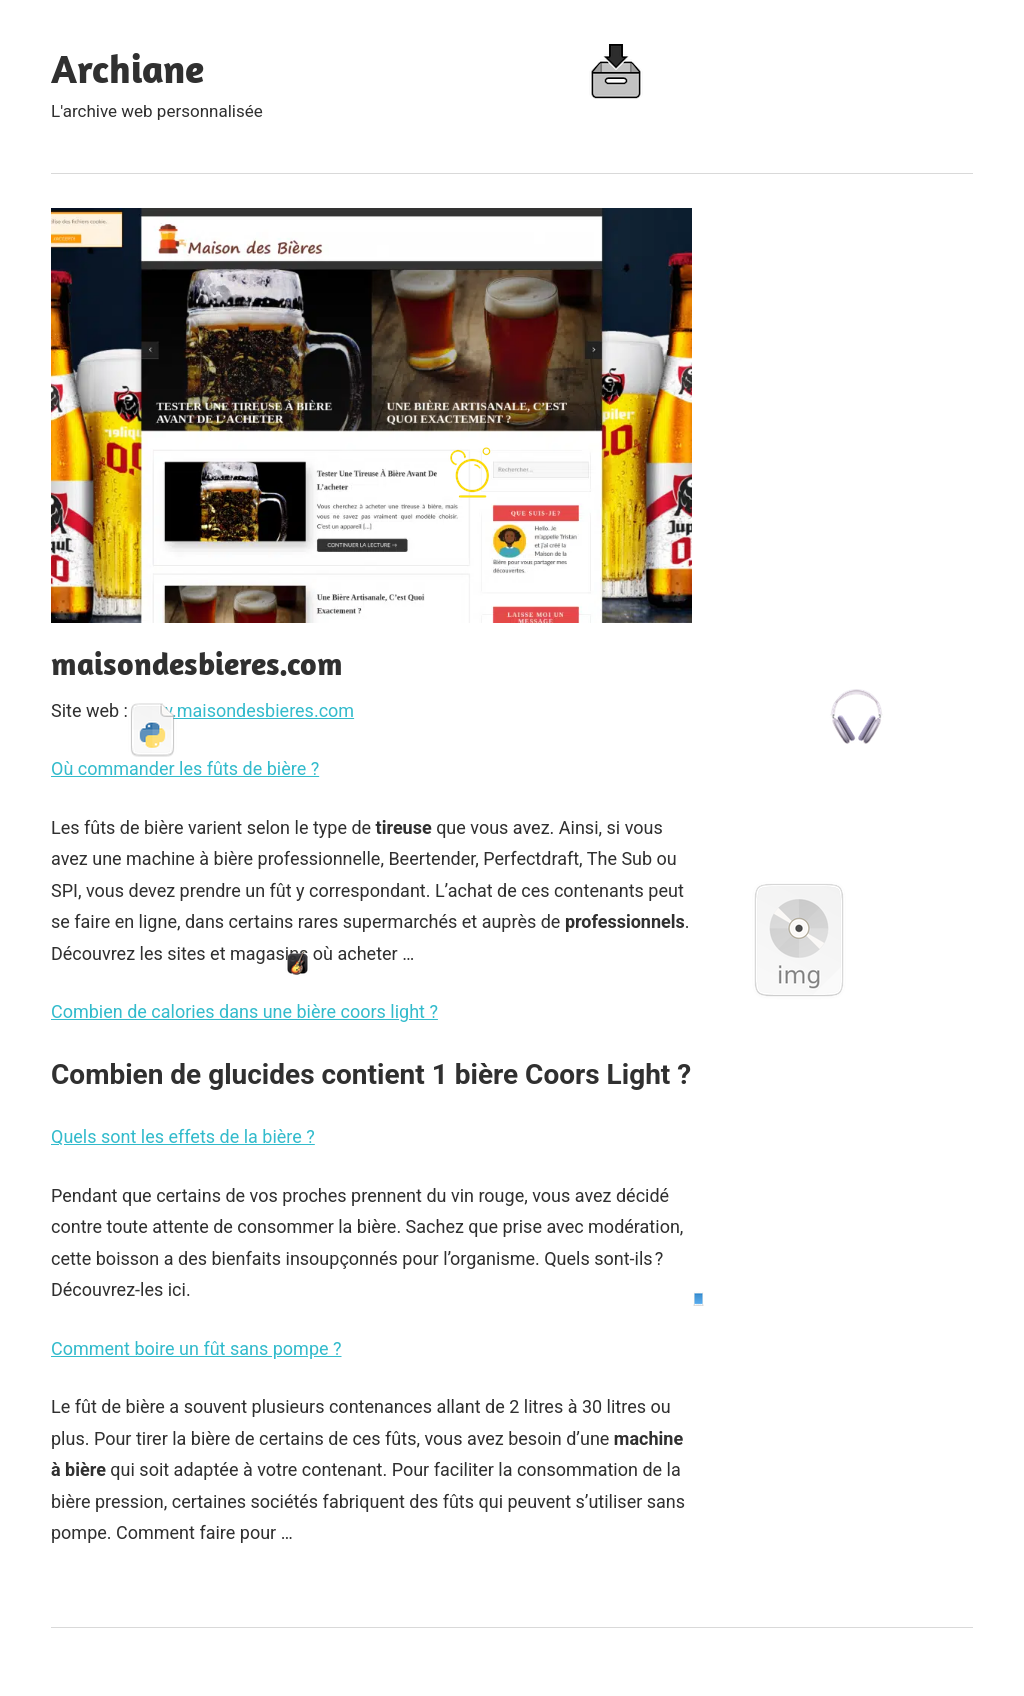 Image resolution: width=1024 pixels, height=1696 pixels. What do you see at coordinates (698, 1297) in the screenshot?
I see `iPad Mini 3 device with cellular connectivity` at bounding box center [698, 1297].